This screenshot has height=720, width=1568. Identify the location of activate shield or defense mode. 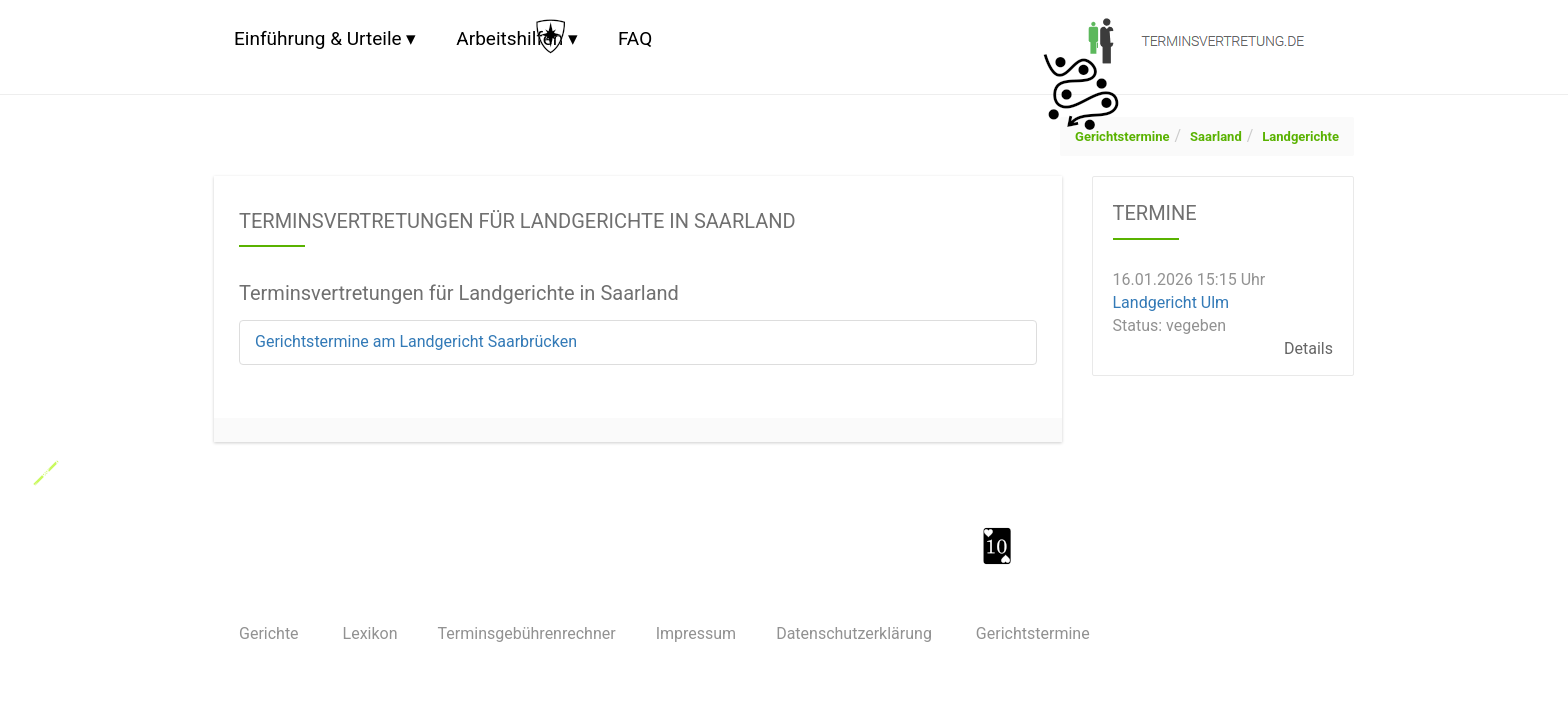
(550, 36).